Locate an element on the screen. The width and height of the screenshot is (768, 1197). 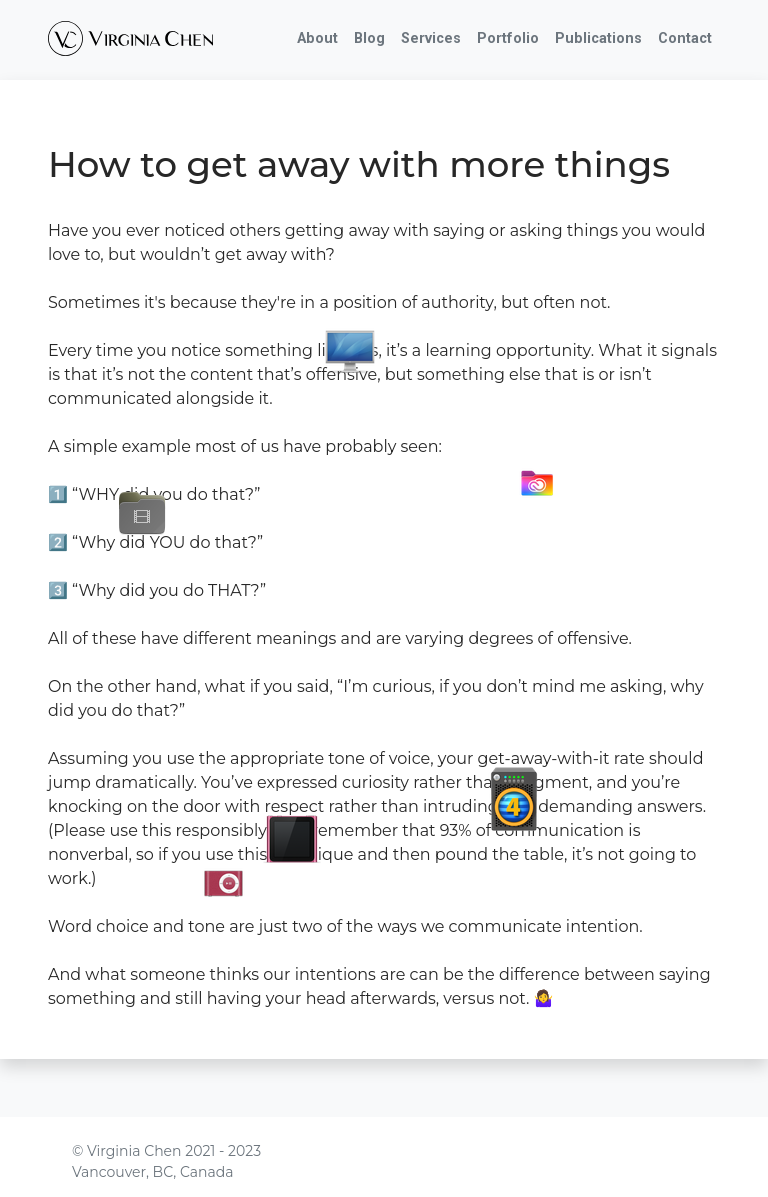
apple cinema display monitor is located at coordinates (350, 350).